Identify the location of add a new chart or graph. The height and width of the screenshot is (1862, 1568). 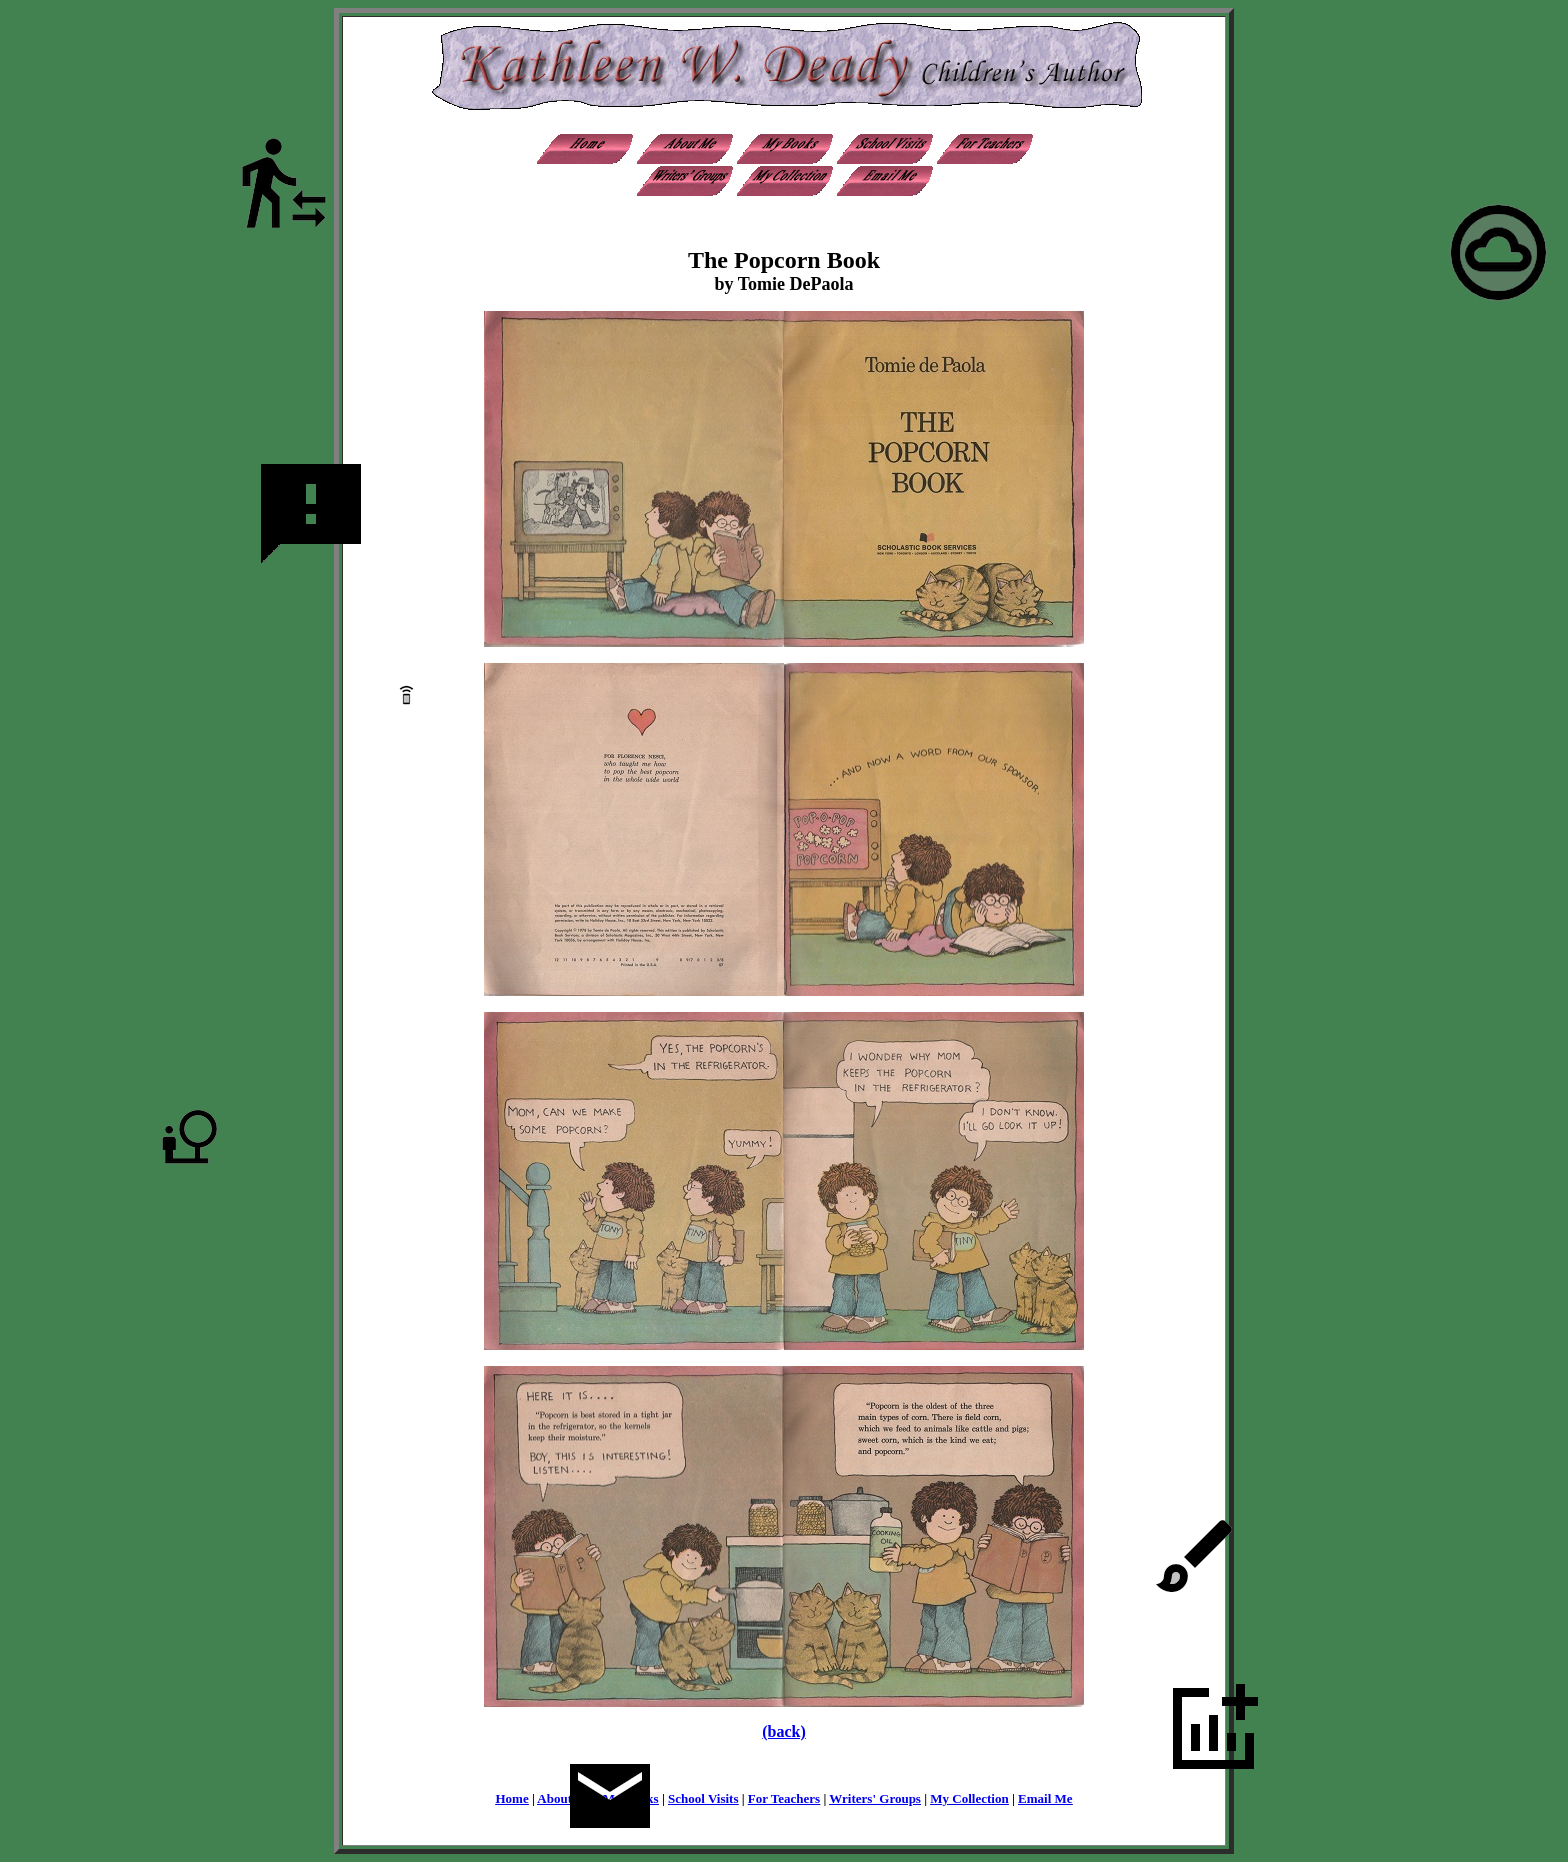
(1213, 1728).